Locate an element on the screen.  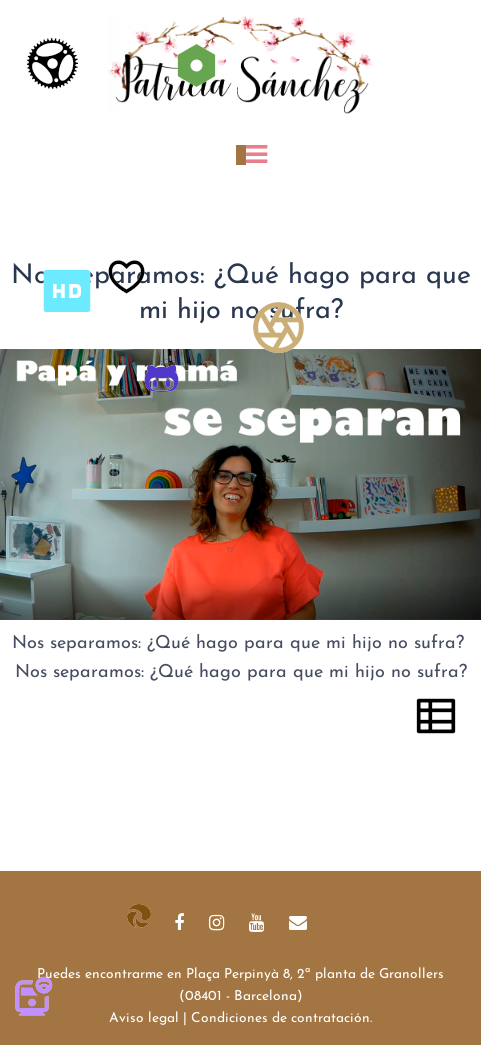
link to GitHub repository is located at coordinates (161, 378).